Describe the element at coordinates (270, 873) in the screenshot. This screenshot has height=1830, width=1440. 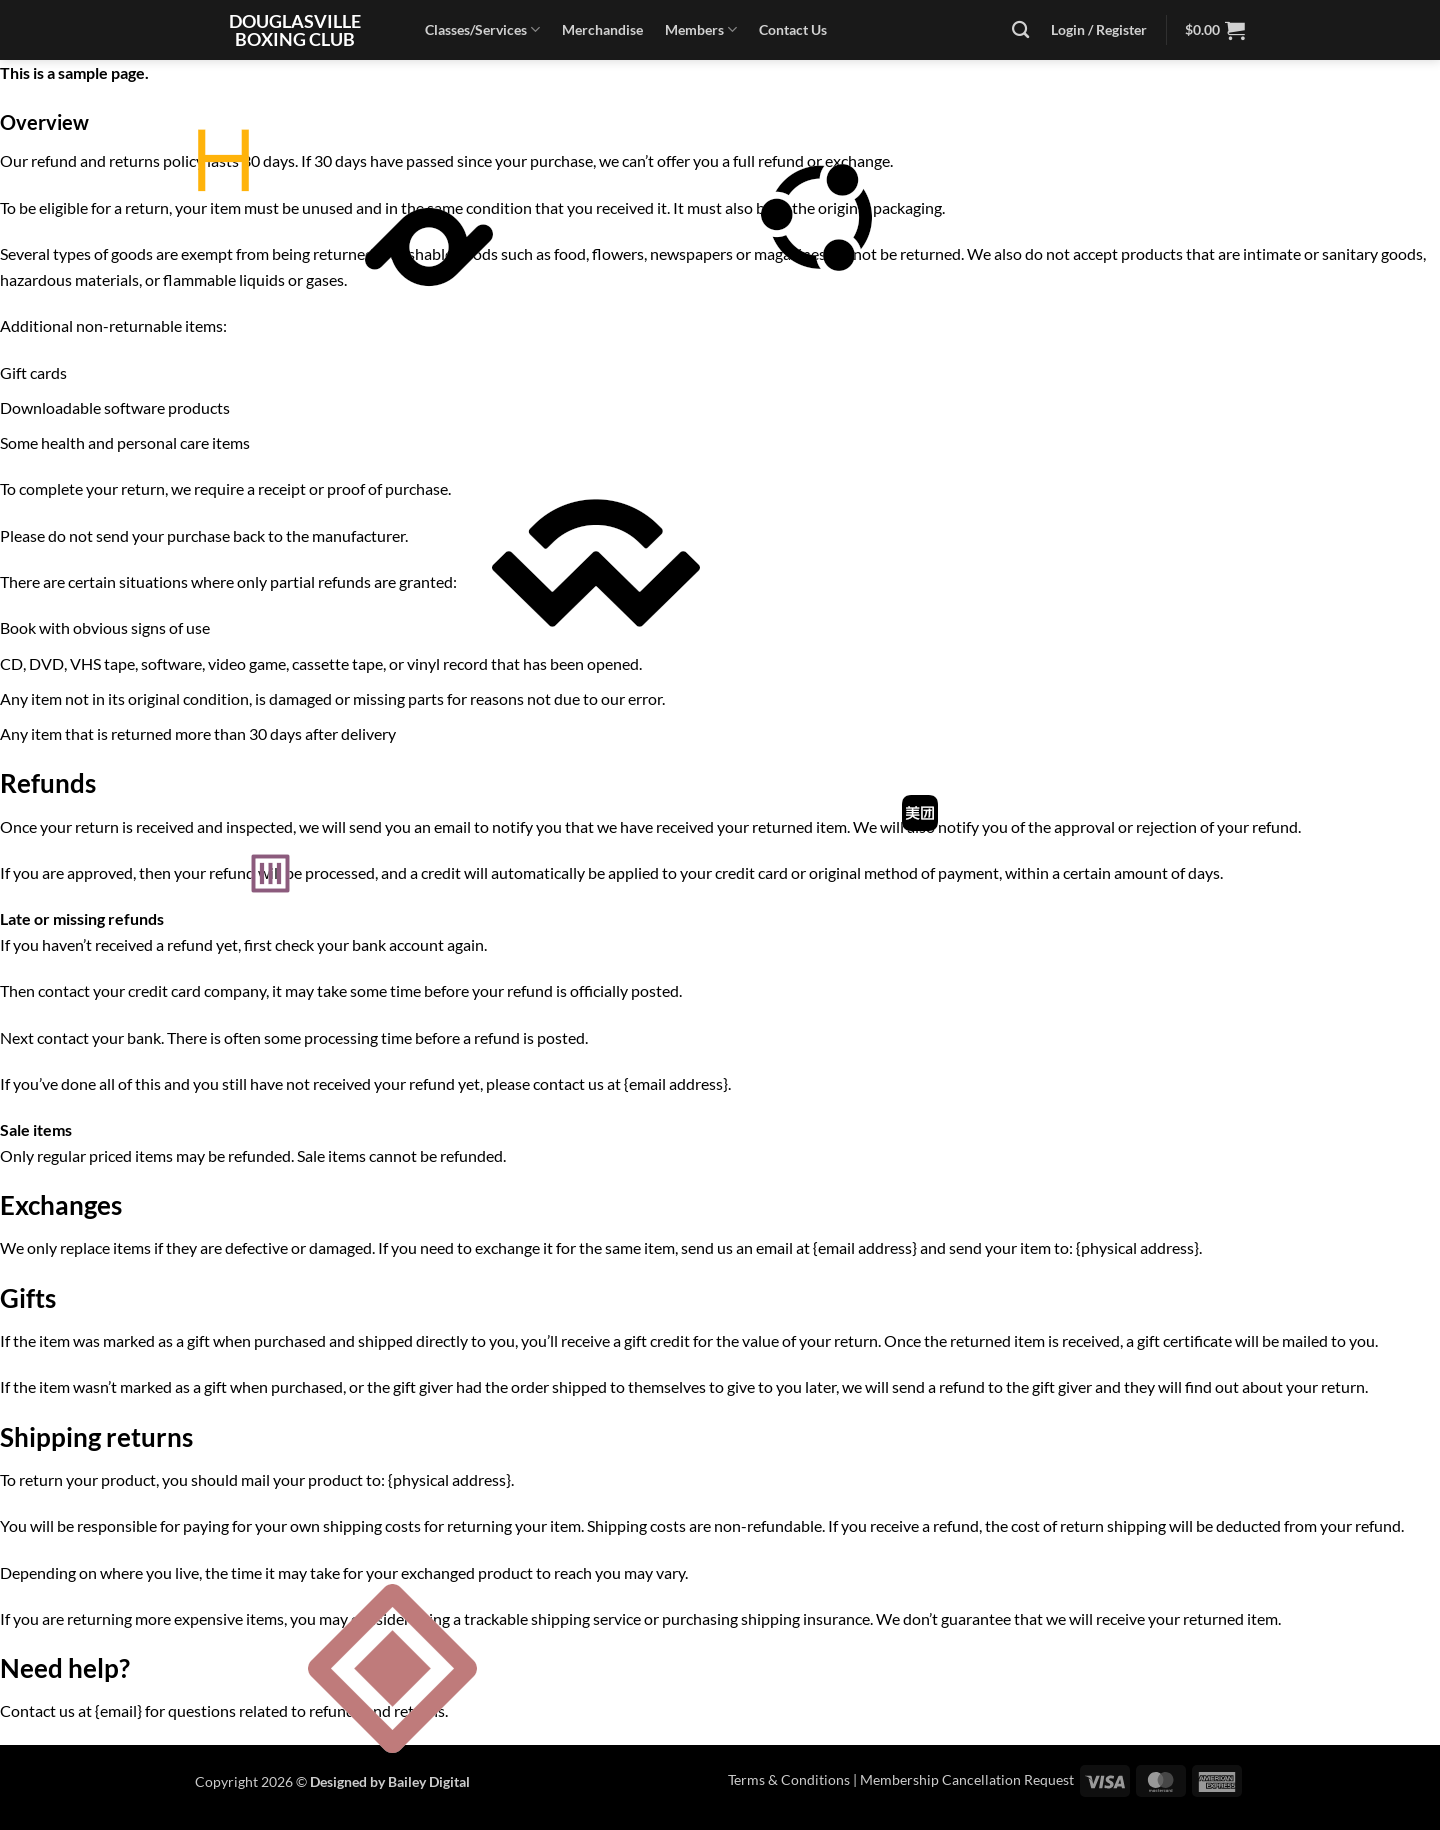
I see `switch to vertical column layout` at that location.